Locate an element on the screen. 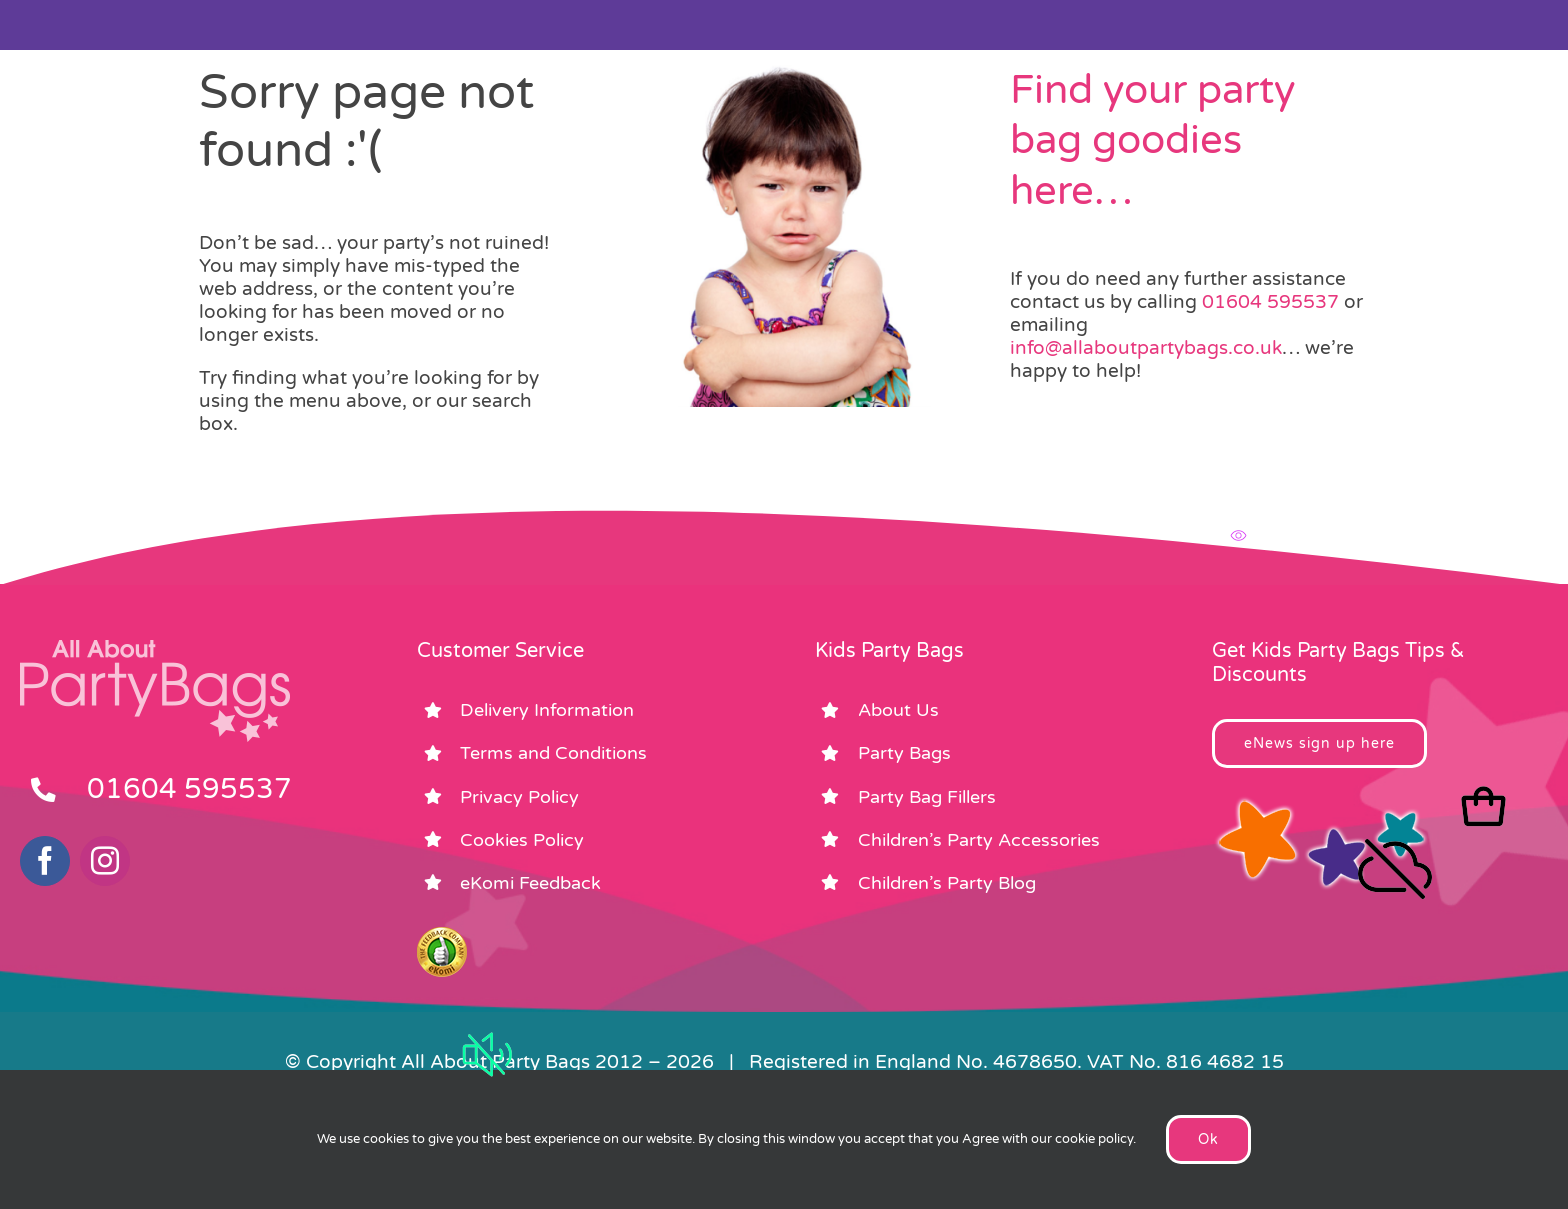  view or preview content is located at coordinates (1238, 535).